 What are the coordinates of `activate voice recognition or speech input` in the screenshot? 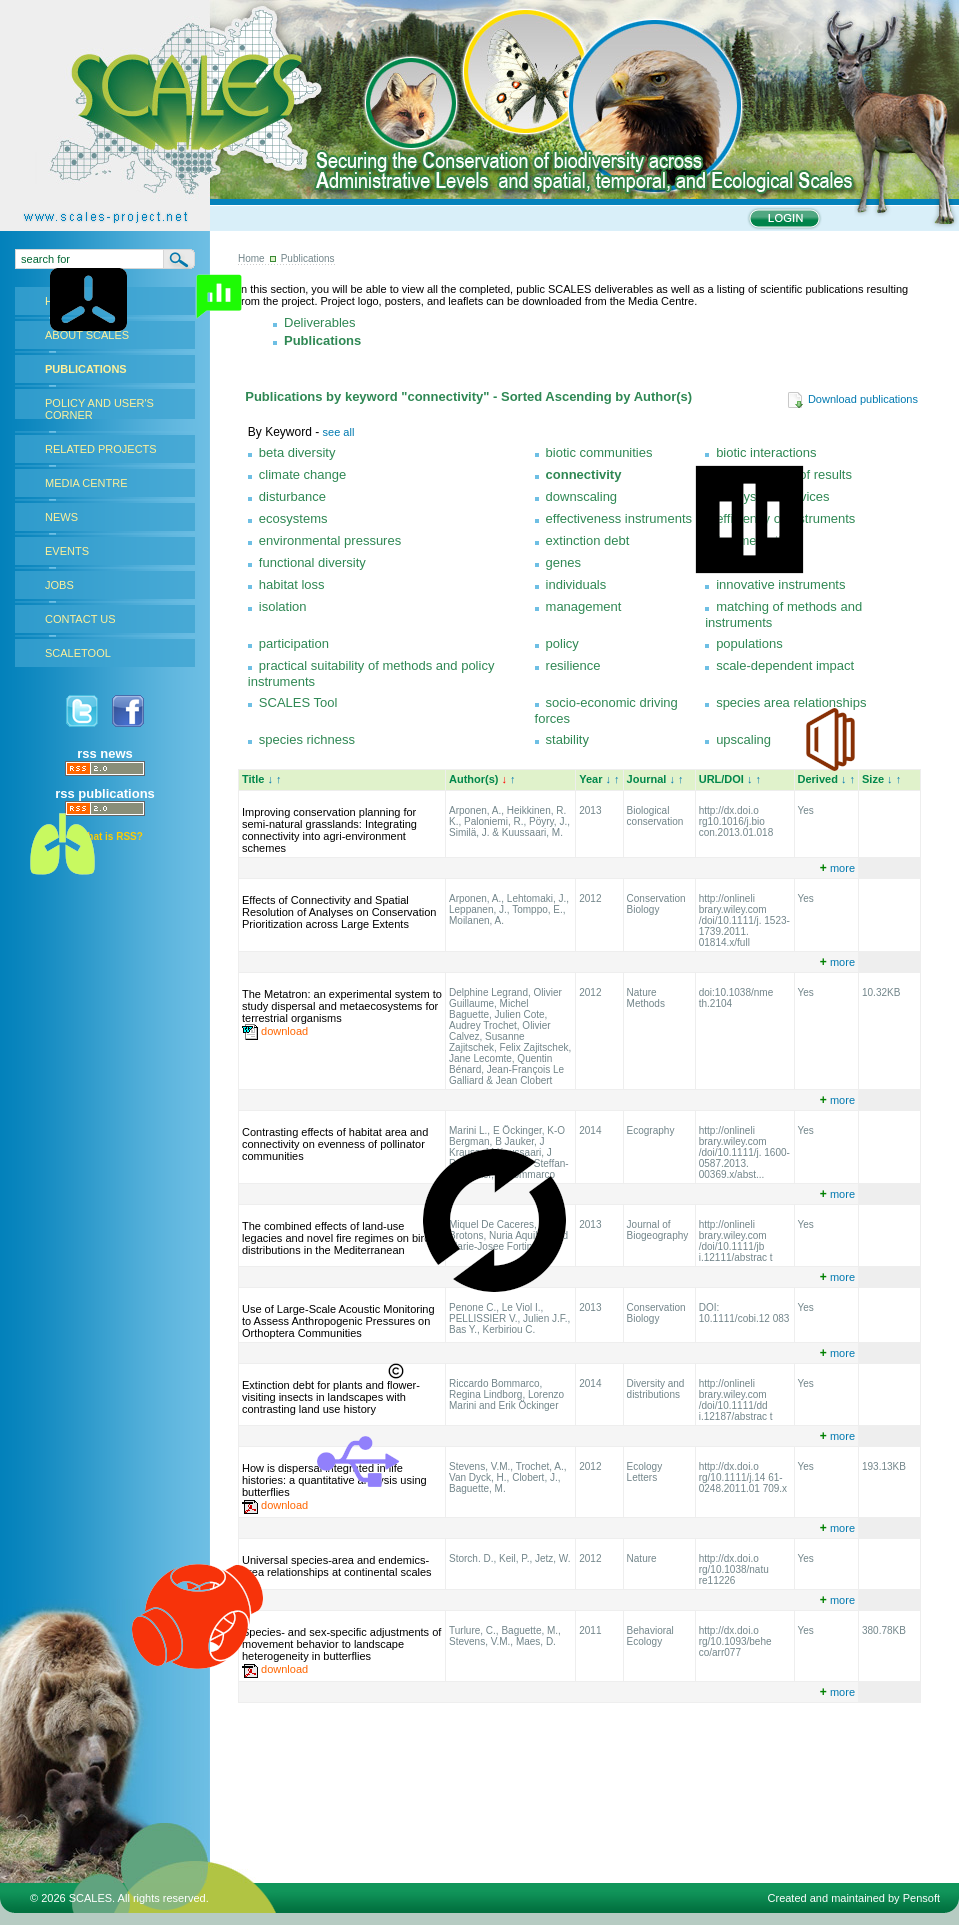 It's located at (749, 519).